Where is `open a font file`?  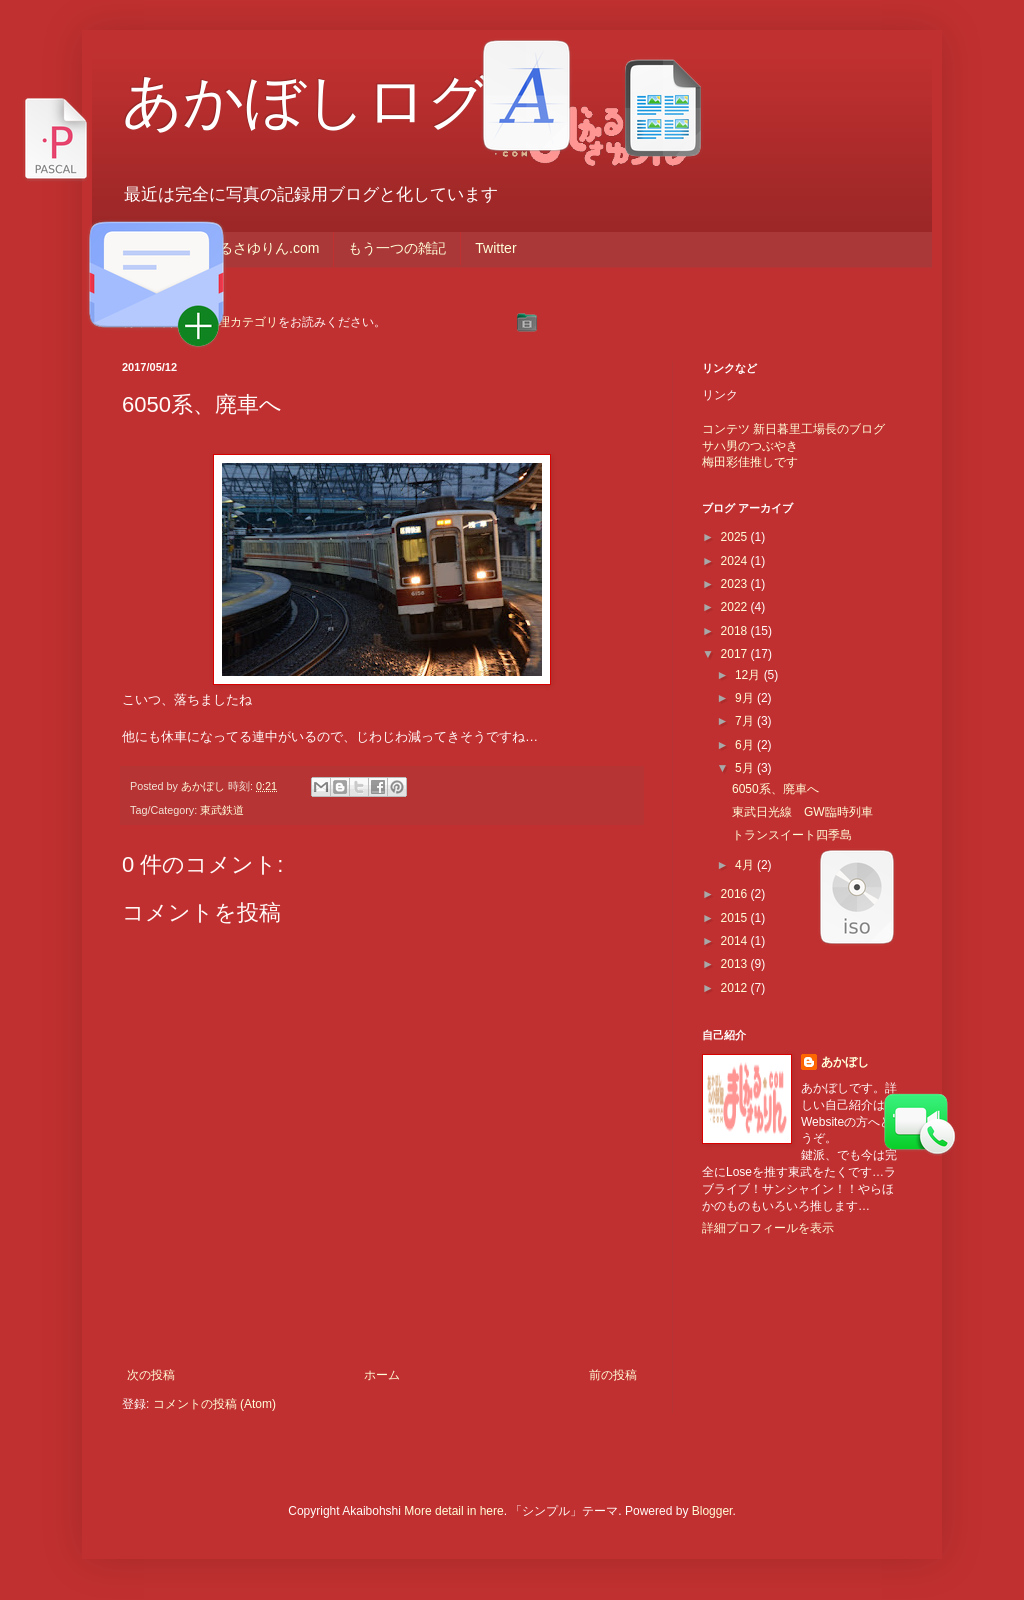
open a font file is located at coordinates (526, 95).